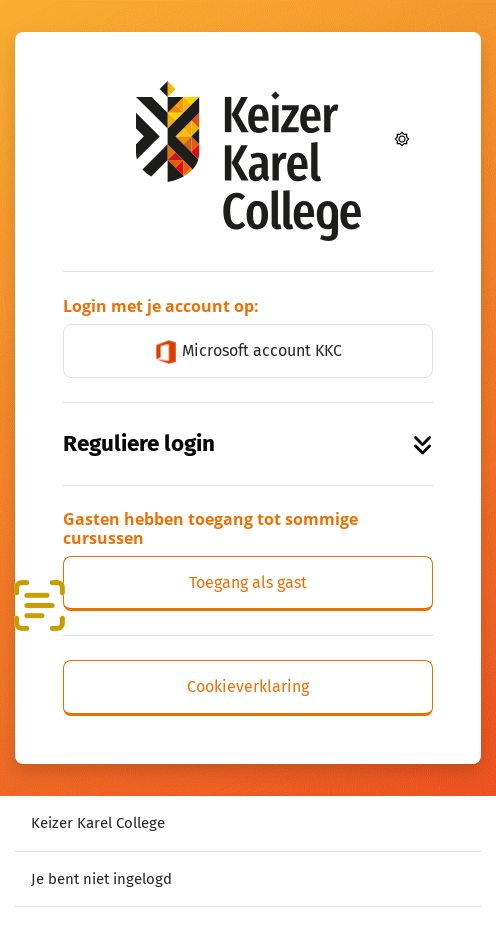 This screenshot has height=939, width=496. Describe the element at coordinates (402, 139) in the screenshot. I see `adjust screen brightness settings` at that location.